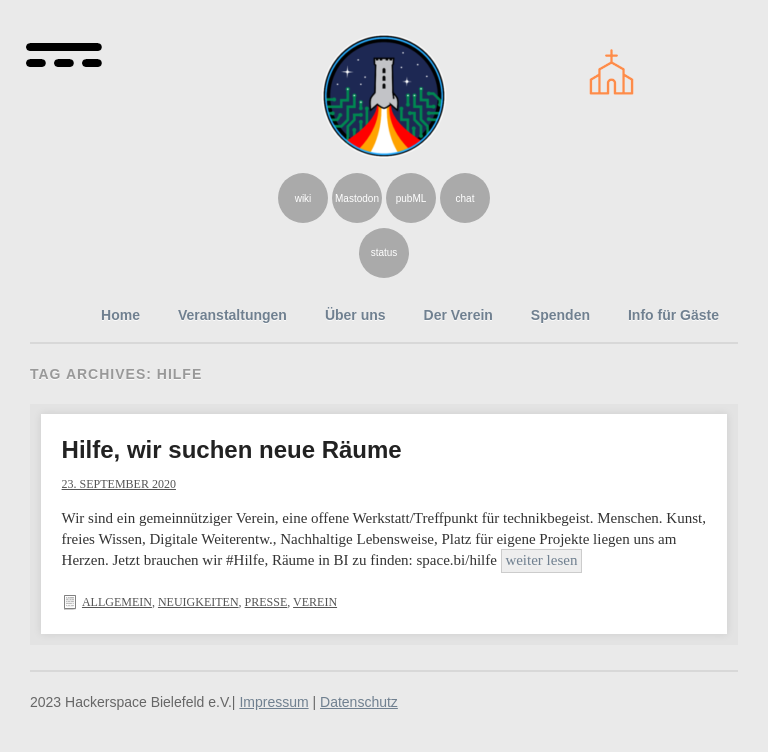 This screenshot has height=752, width=768. Describe the element at coordinates (66, 55) in the screenshot. I see `power input or DC power connection port` at that location.